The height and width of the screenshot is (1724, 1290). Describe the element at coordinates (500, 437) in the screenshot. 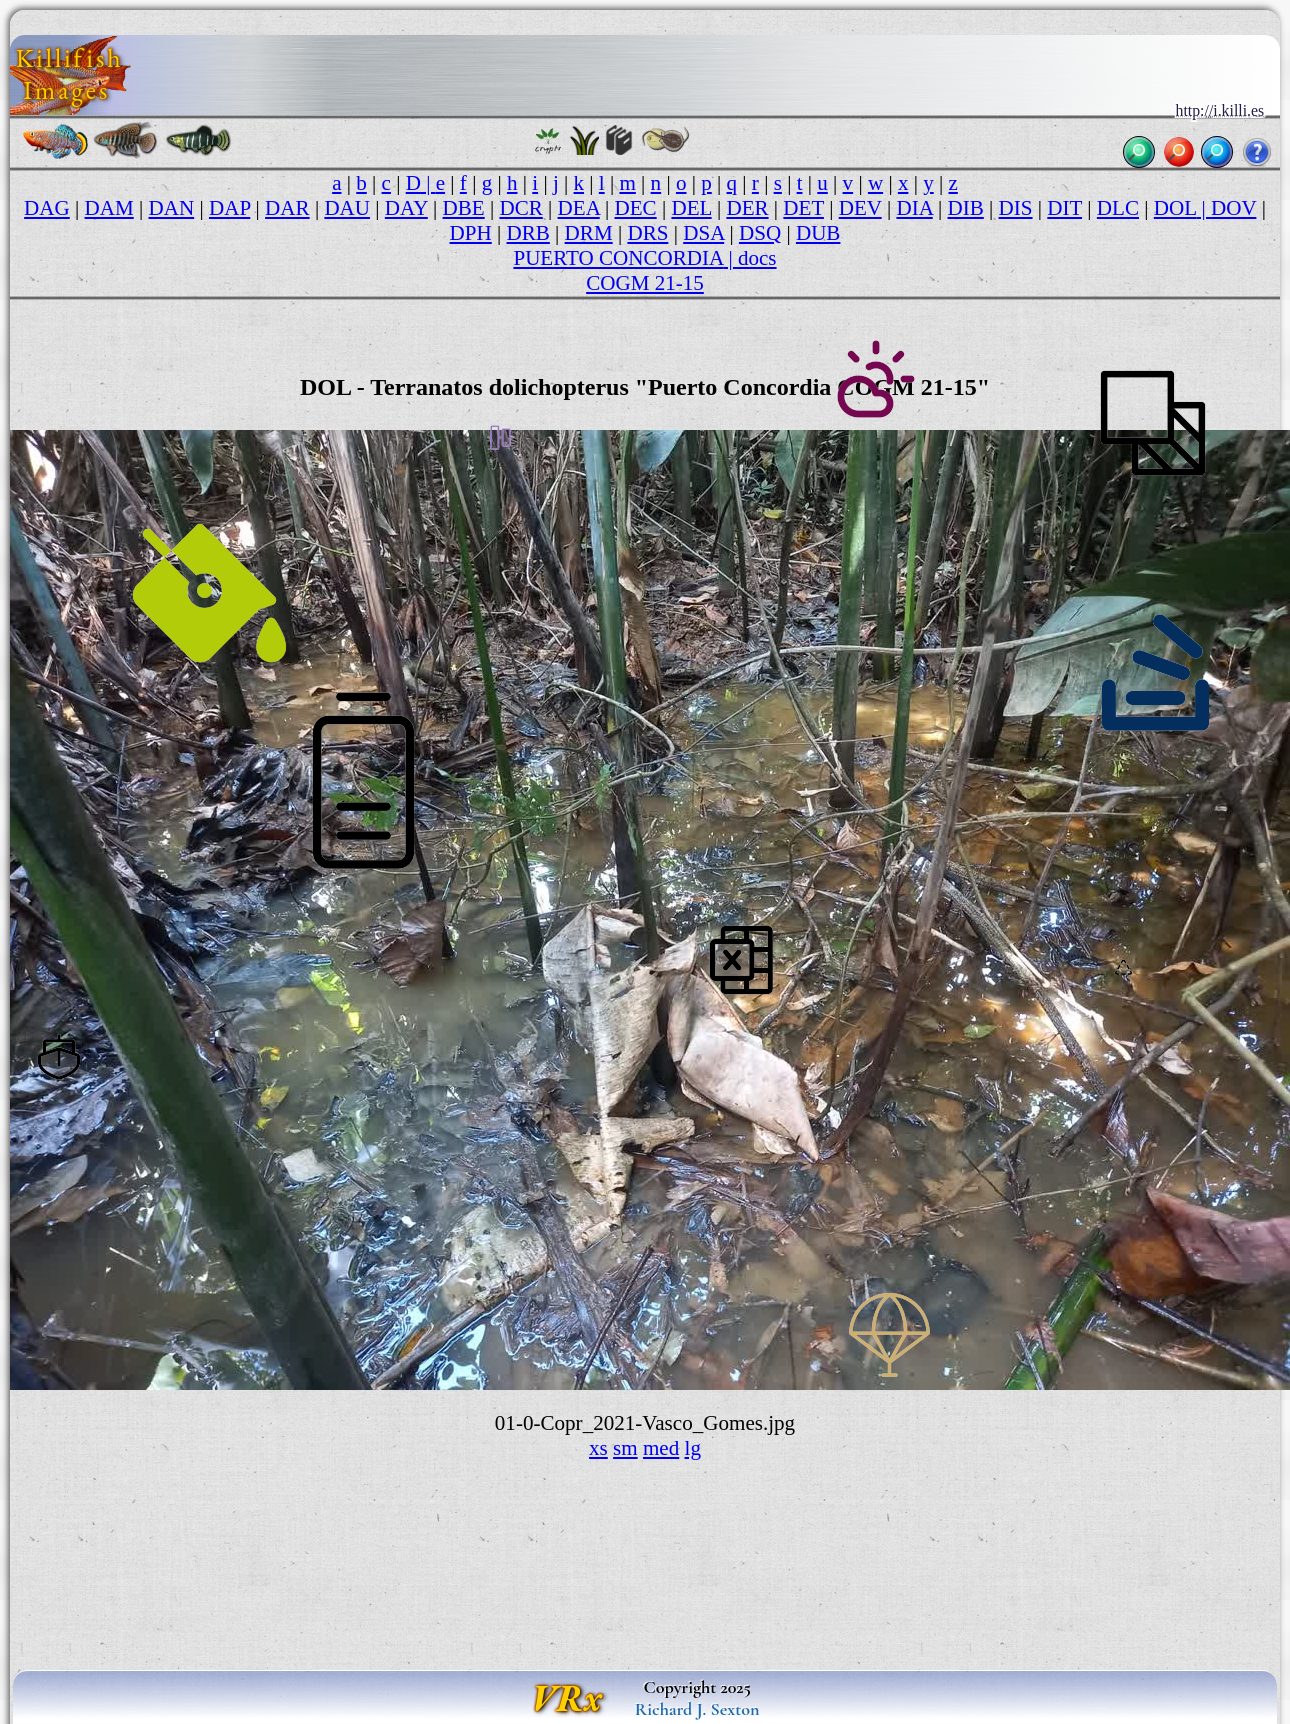

I see `align selected objects to vertical center` at that location.